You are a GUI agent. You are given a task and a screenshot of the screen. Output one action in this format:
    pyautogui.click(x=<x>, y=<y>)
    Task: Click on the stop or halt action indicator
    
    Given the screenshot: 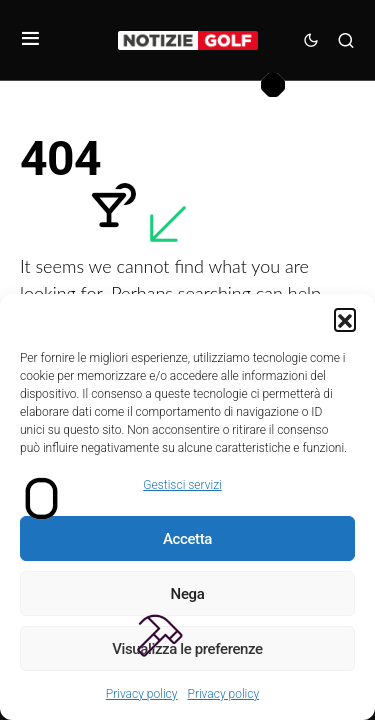 What is the action you would take?
    pyautogui.click(x=273, y=85)
    